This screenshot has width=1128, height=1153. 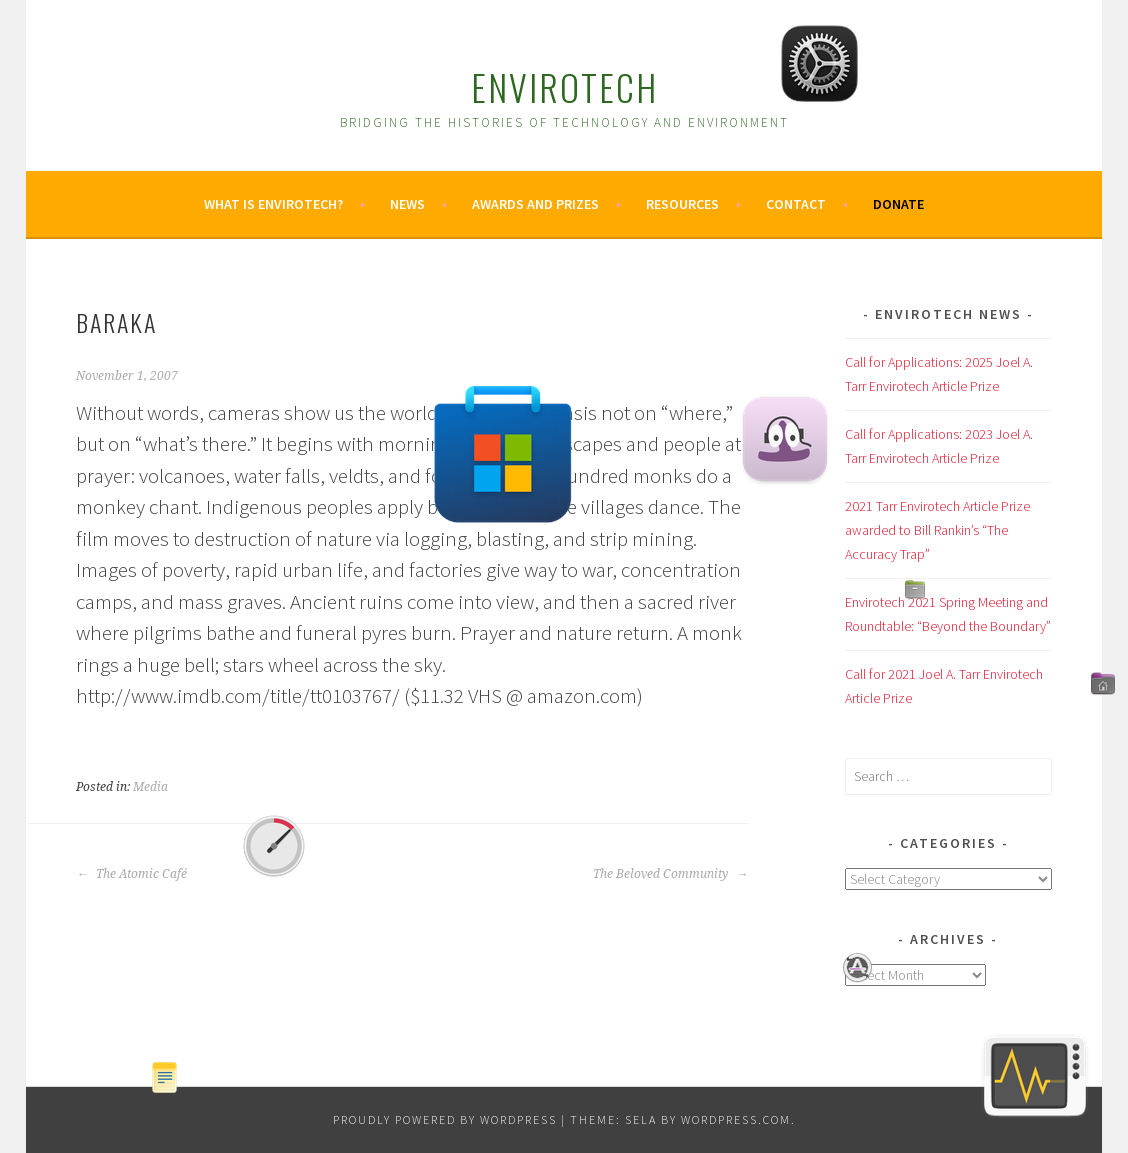 What do you see at coordinates (1103, 683) in the screenshot?
I see `access your home folder` at bounding box center [1103, 683].